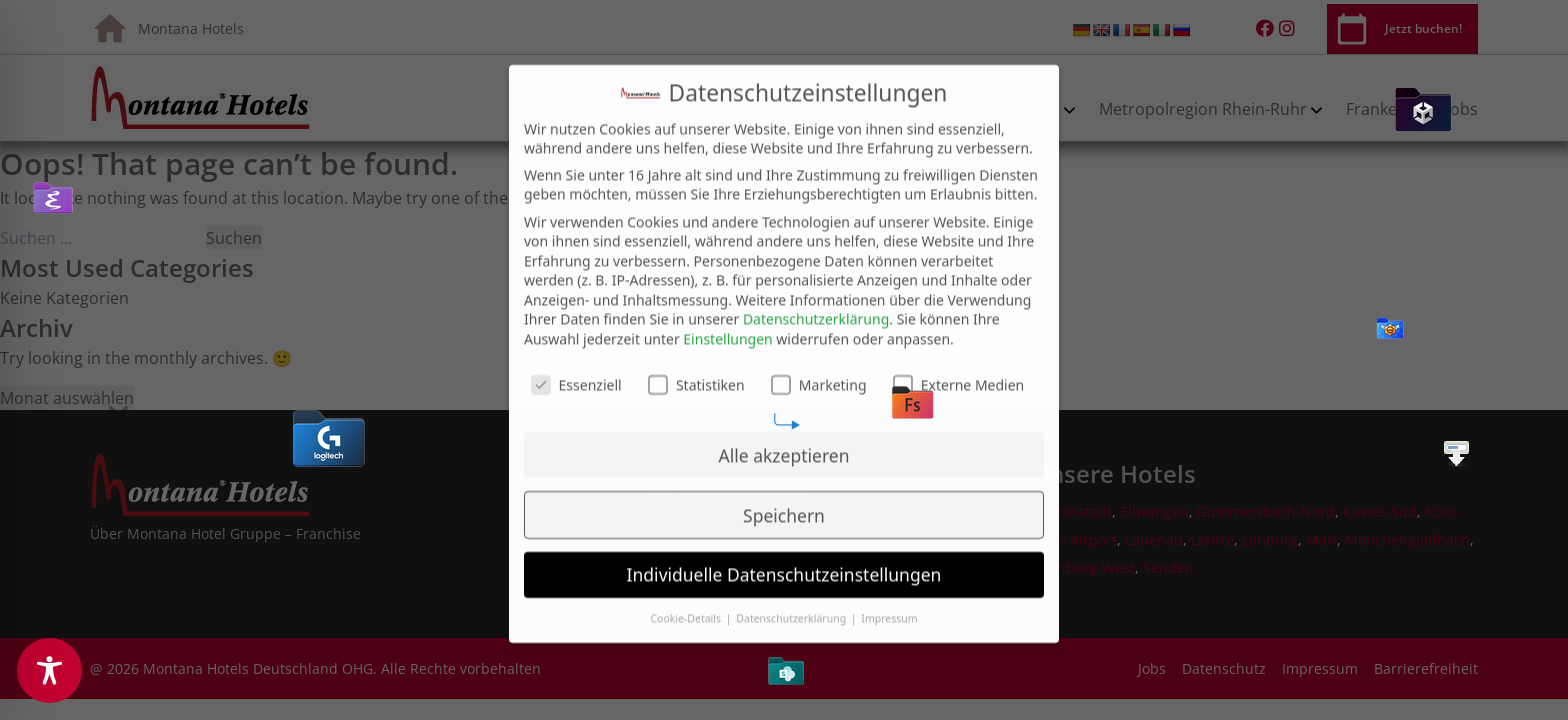 This screenshot has width=1568, height=720. I want to click on open adobe fuse project folder, so click(912, 403).